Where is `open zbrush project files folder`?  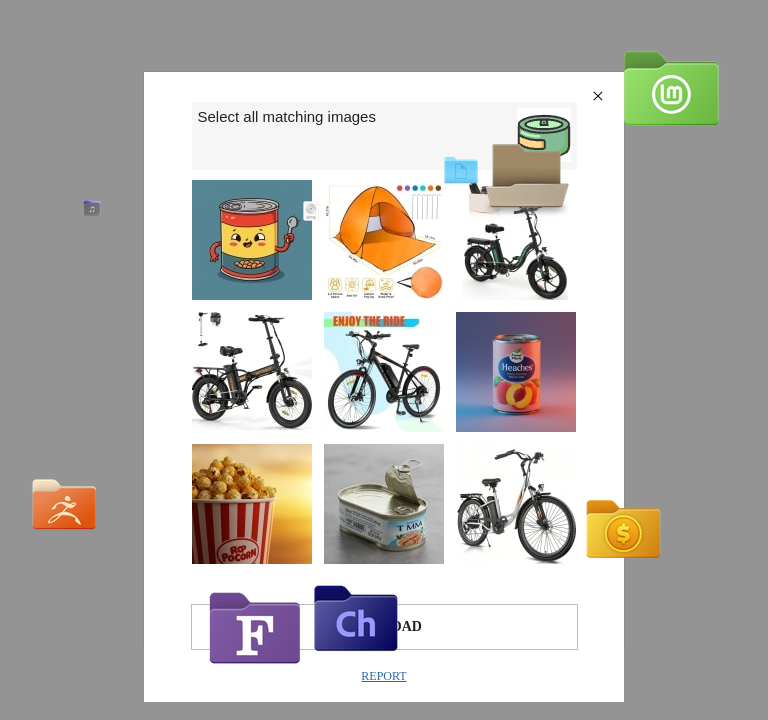
open zbrush project files folder is located at coordinates (64, 506).